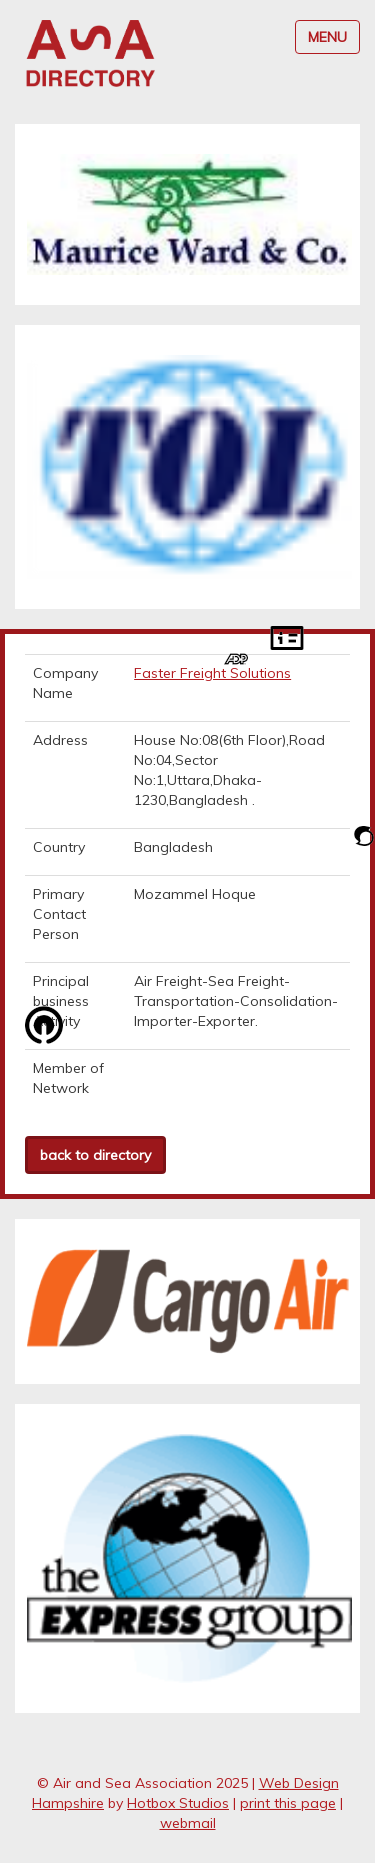 The height and width of the screenshot is (1863, 375). What do you see at coordinates (287, 638) in the screenshot?
I see `view contact or business card details` at bounding box center [287, 638].